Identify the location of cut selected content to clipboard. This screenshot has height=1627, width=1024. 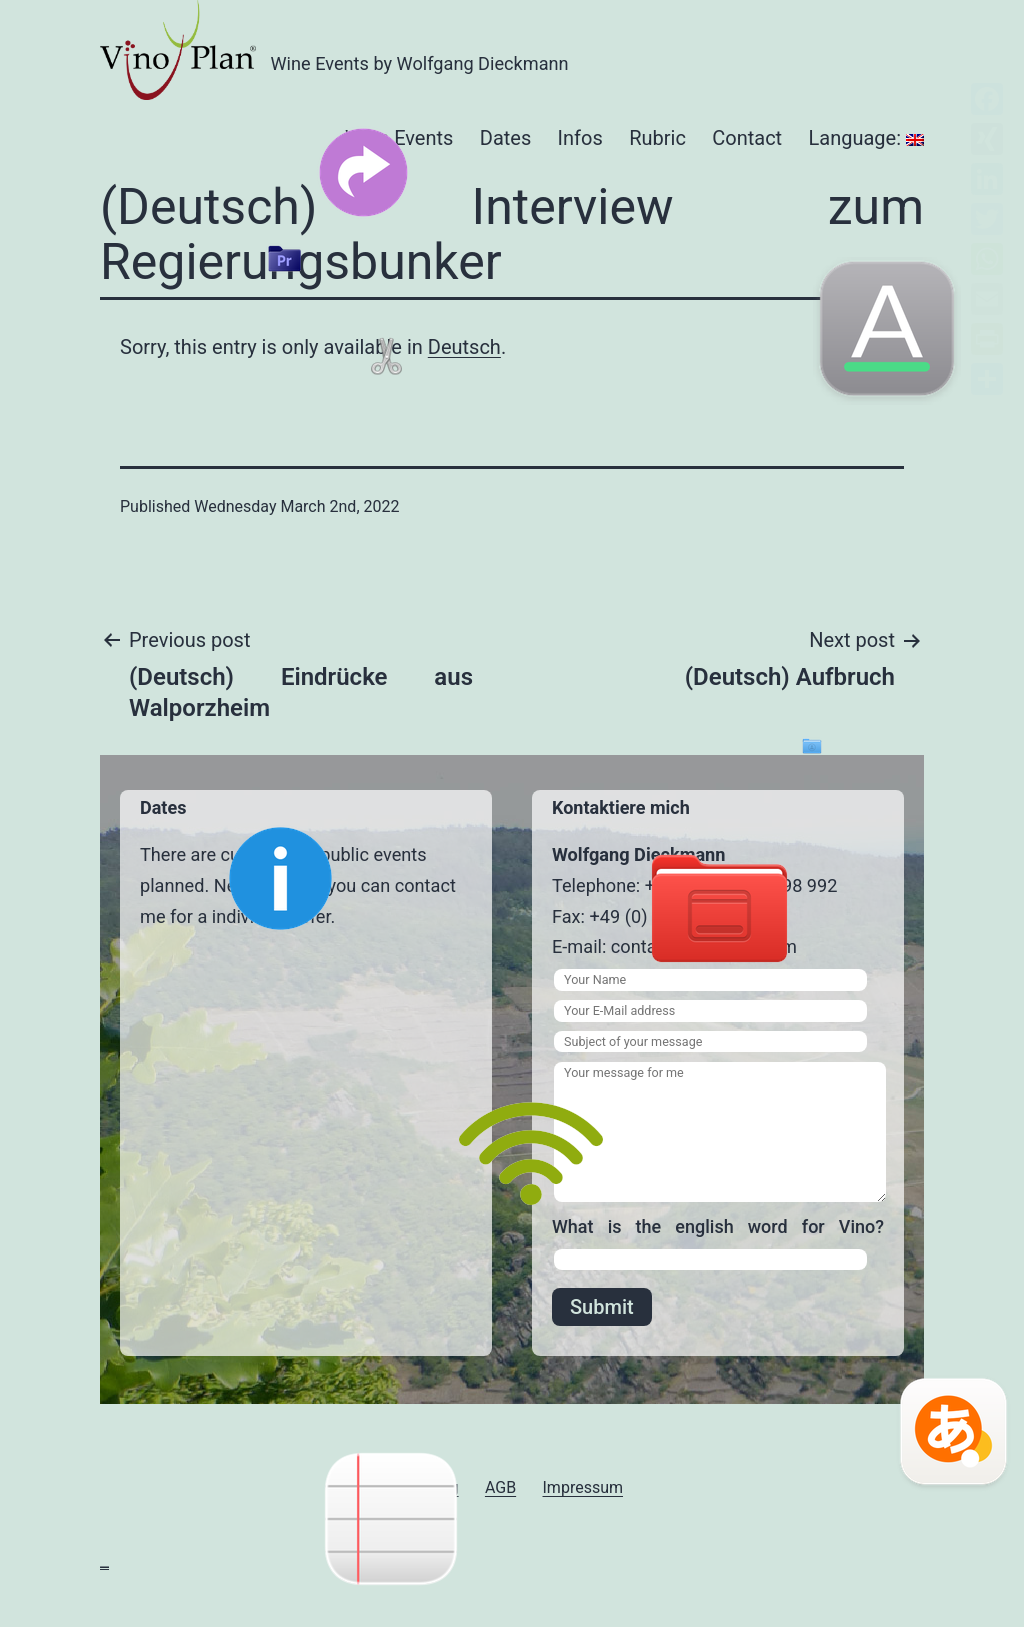
(386, 356).